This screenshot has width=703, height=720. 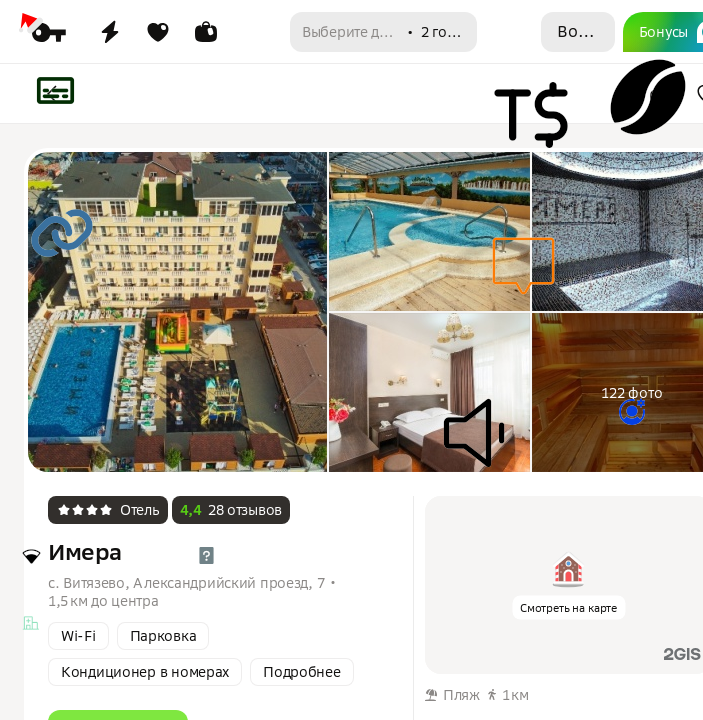 What do you see at coordinates (523, 263) in the screenshot?
I see `open chat or messaging` at bounding box center [523, 263].